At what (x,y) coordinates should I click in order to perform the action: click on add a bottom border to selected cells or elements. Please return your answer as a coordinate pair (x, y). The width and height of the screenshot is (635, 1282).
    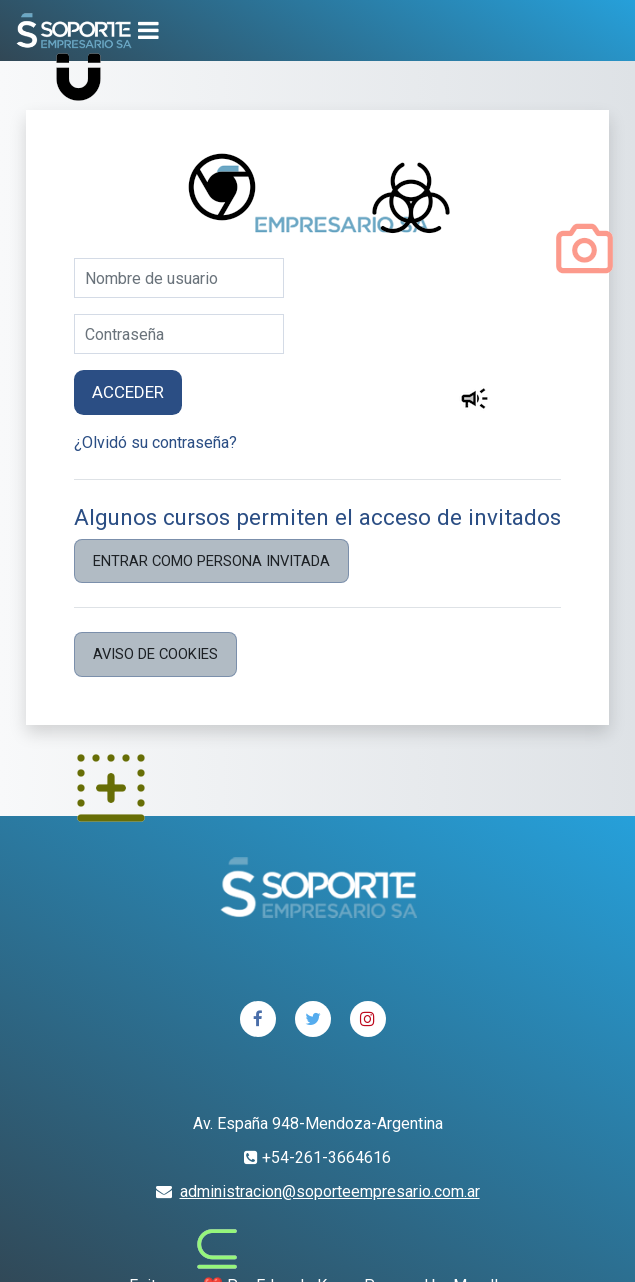
    Looking at the image, I should click on (111, 788).